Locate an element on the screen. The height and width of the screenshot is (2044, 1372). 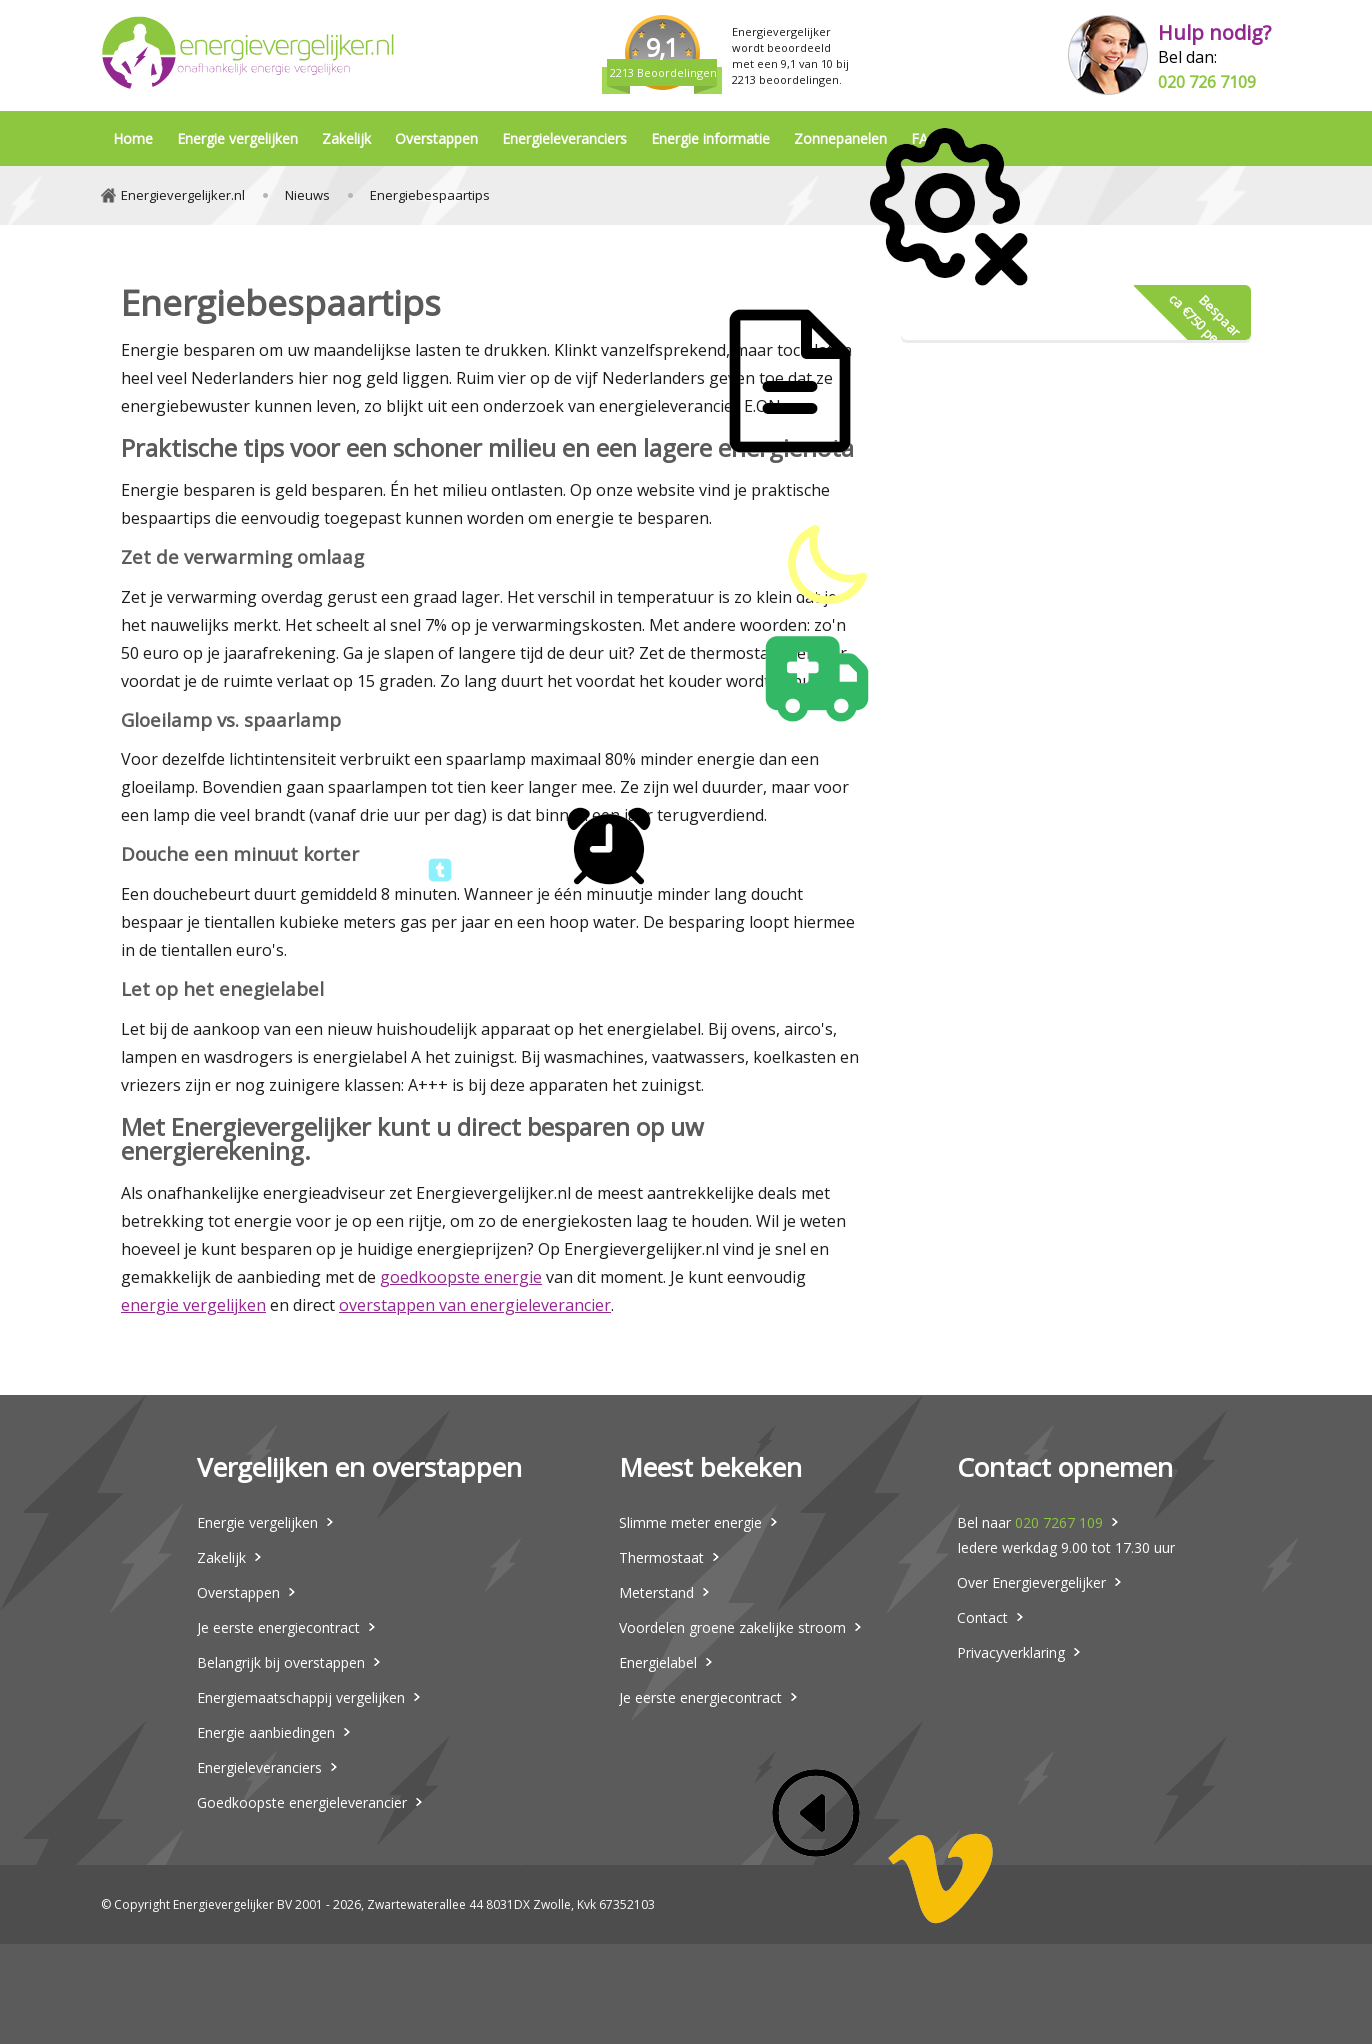
enable dark mode is located at coordinates (827, 564).